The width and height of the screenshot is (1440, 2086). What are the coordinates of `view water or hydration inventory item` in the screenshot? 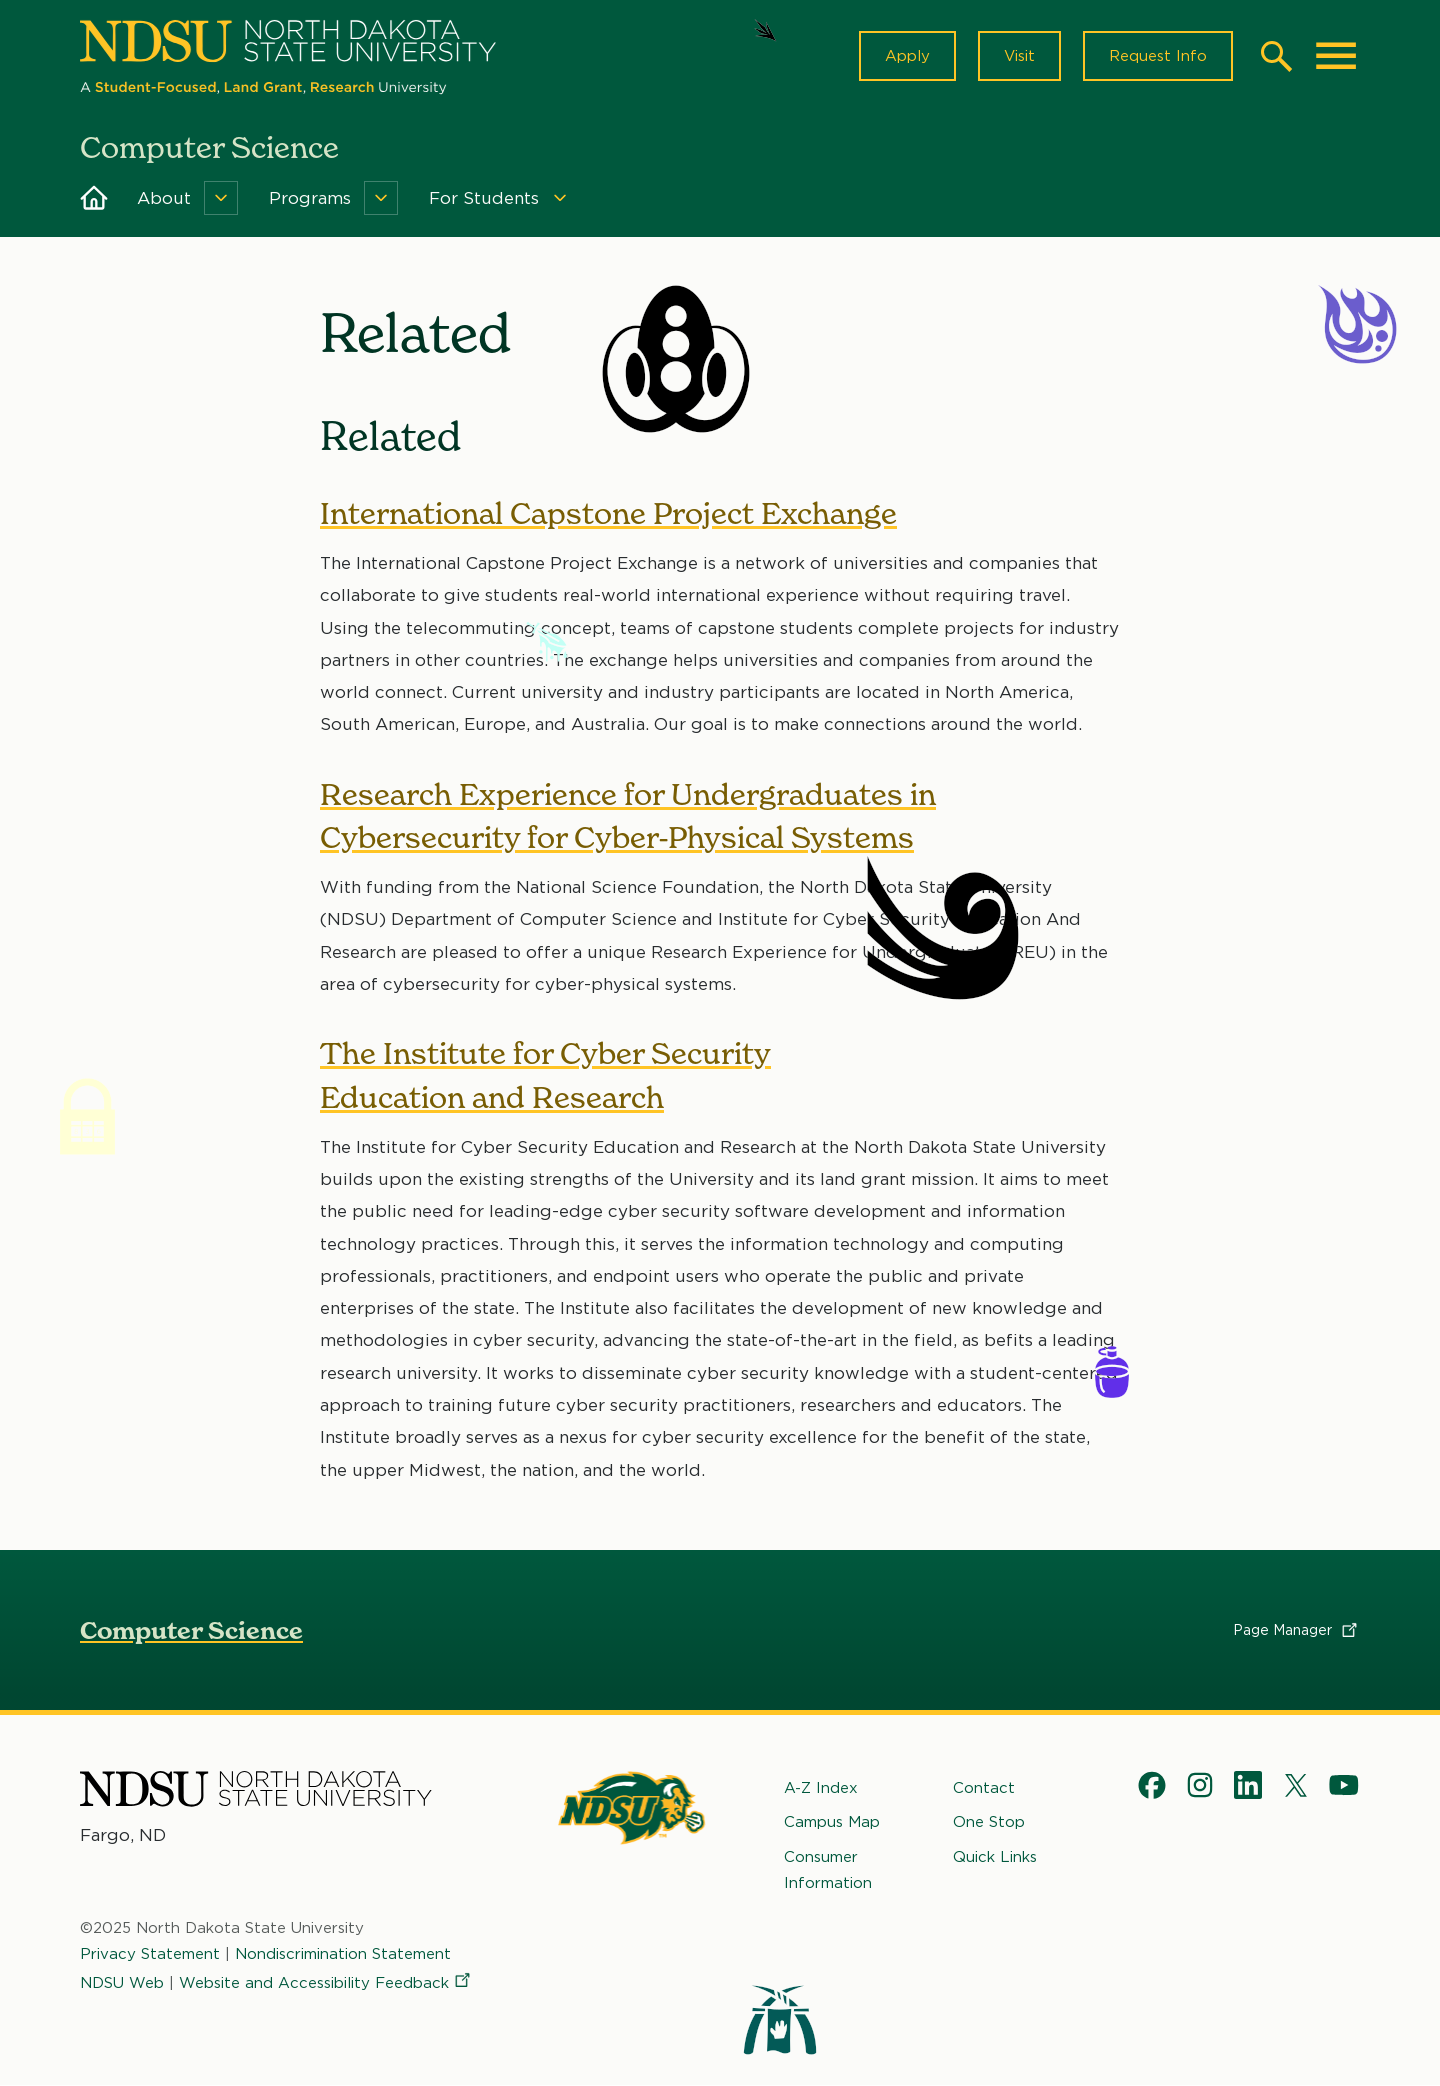 It's located at (1112, 1372).